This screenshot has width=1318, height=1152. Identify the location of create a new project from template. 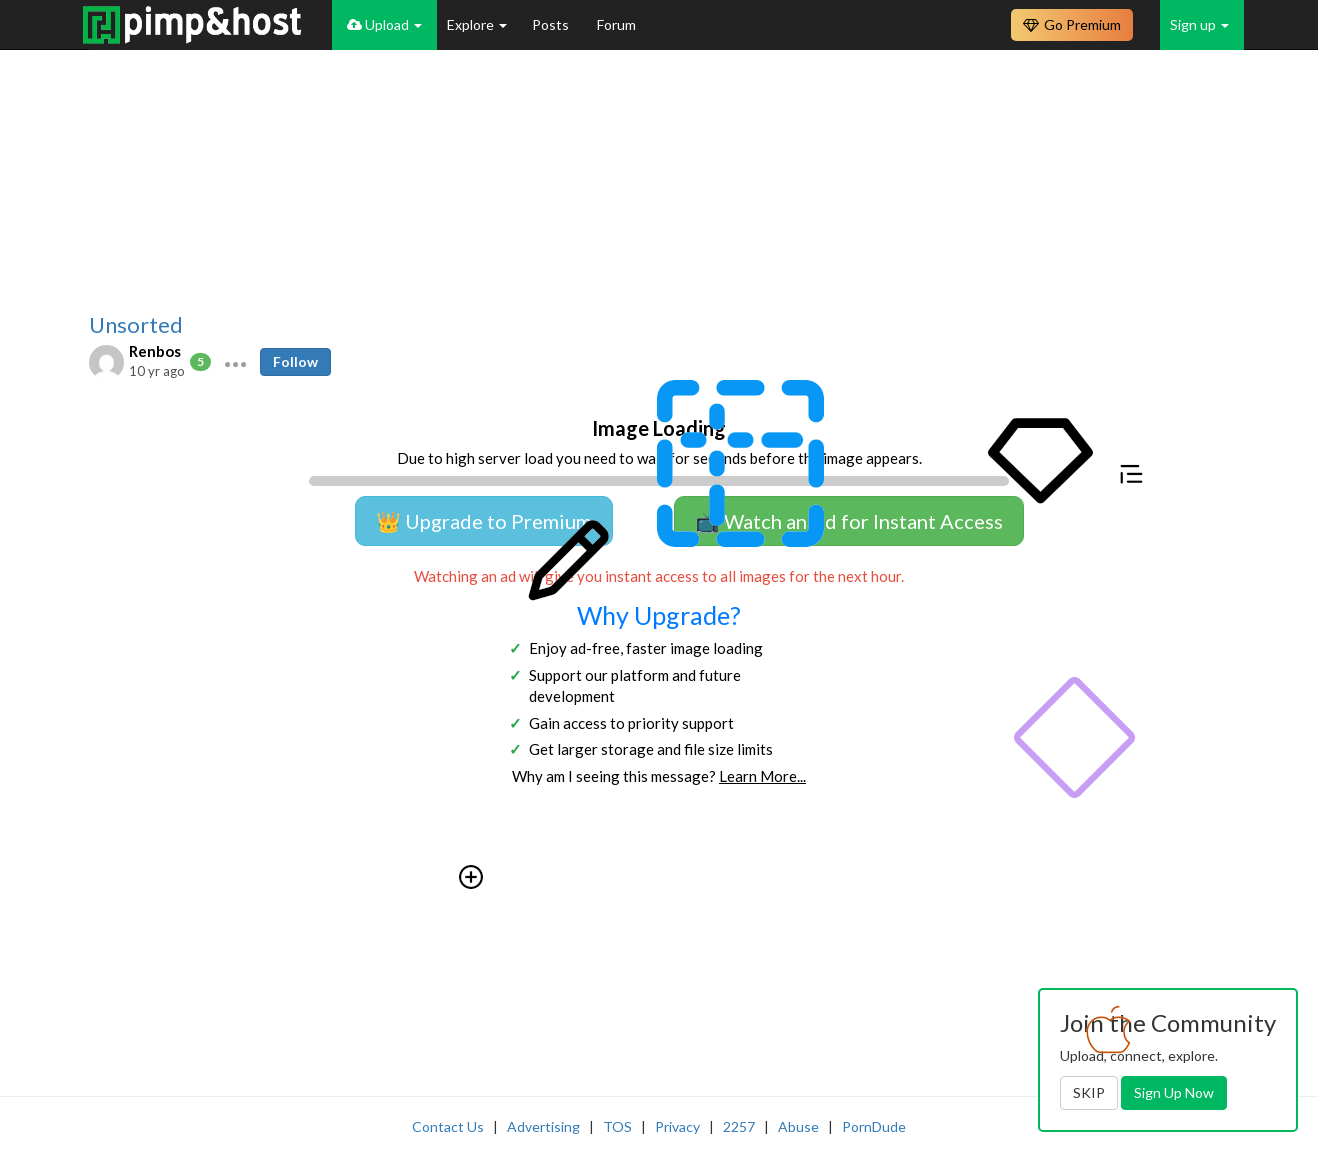
(740, 463).